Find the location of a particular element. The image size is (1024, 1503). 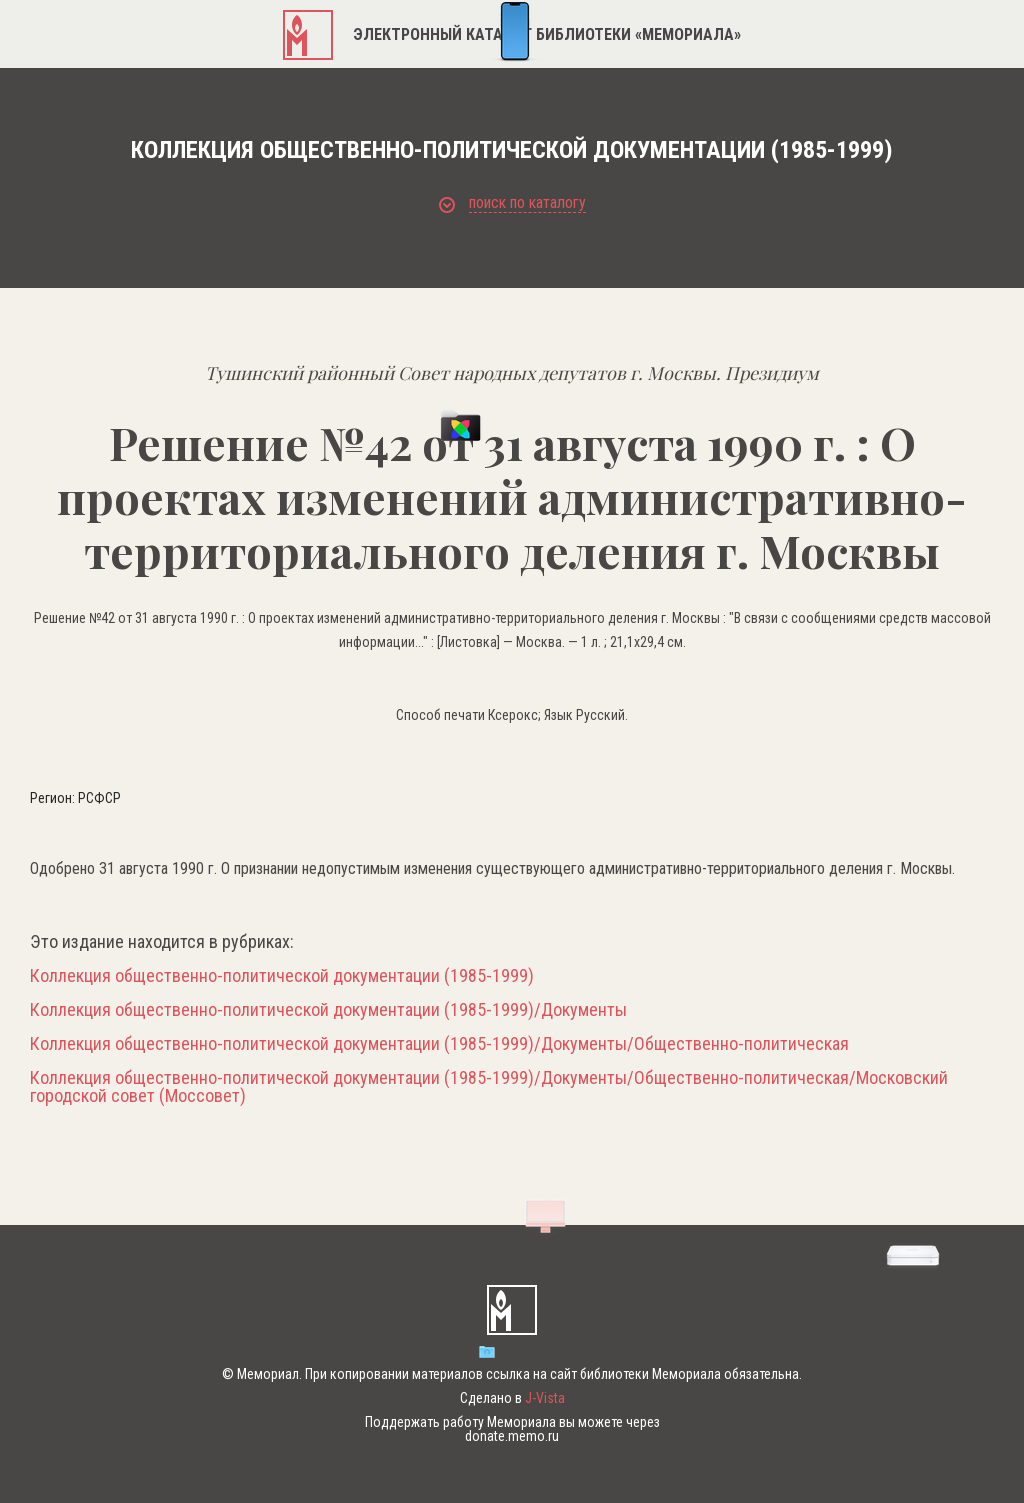

open the users folder is located at coordinates (487, 1352).